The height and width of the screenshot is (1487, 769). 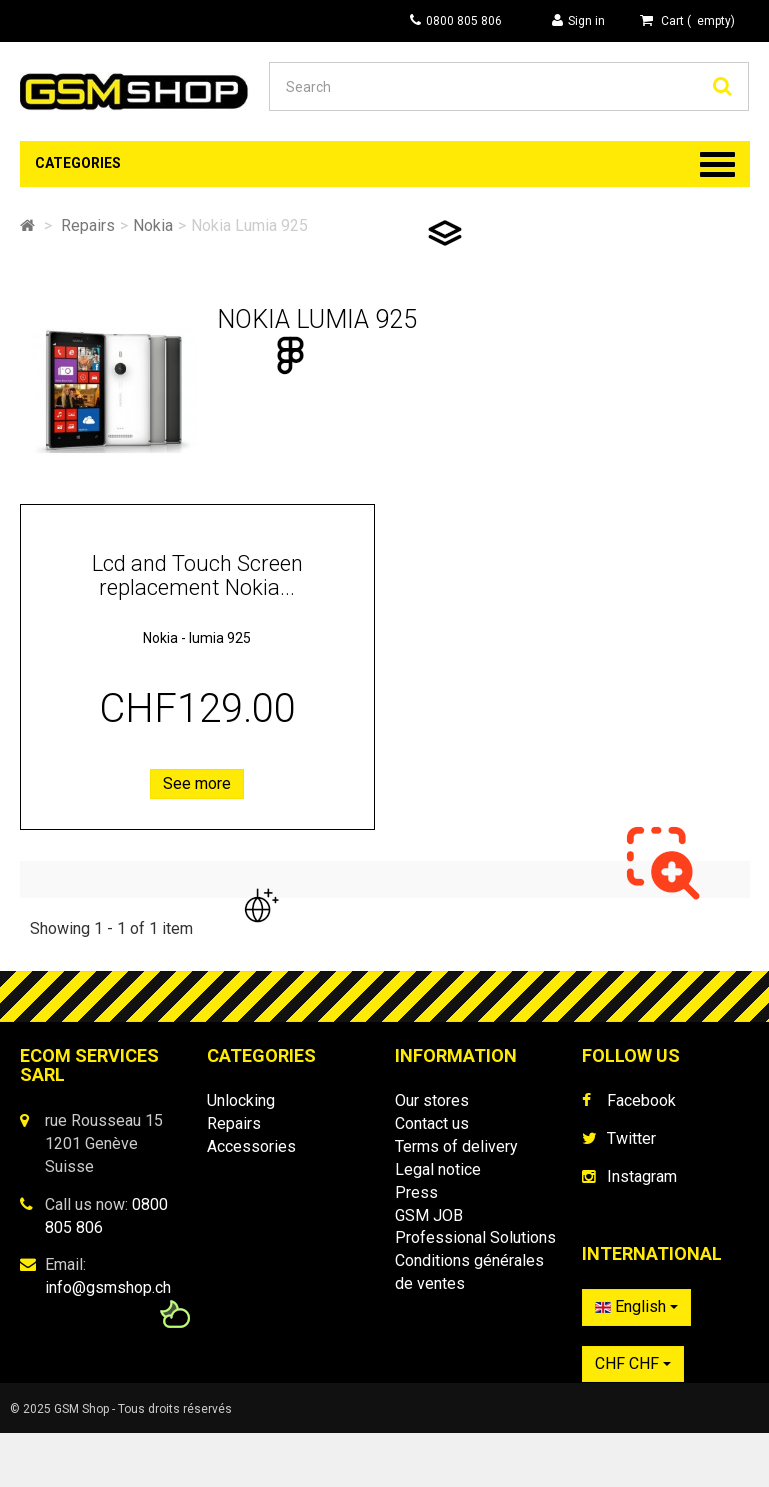 I want to click on zoom in on a selected area, so click(x=661, y=861).